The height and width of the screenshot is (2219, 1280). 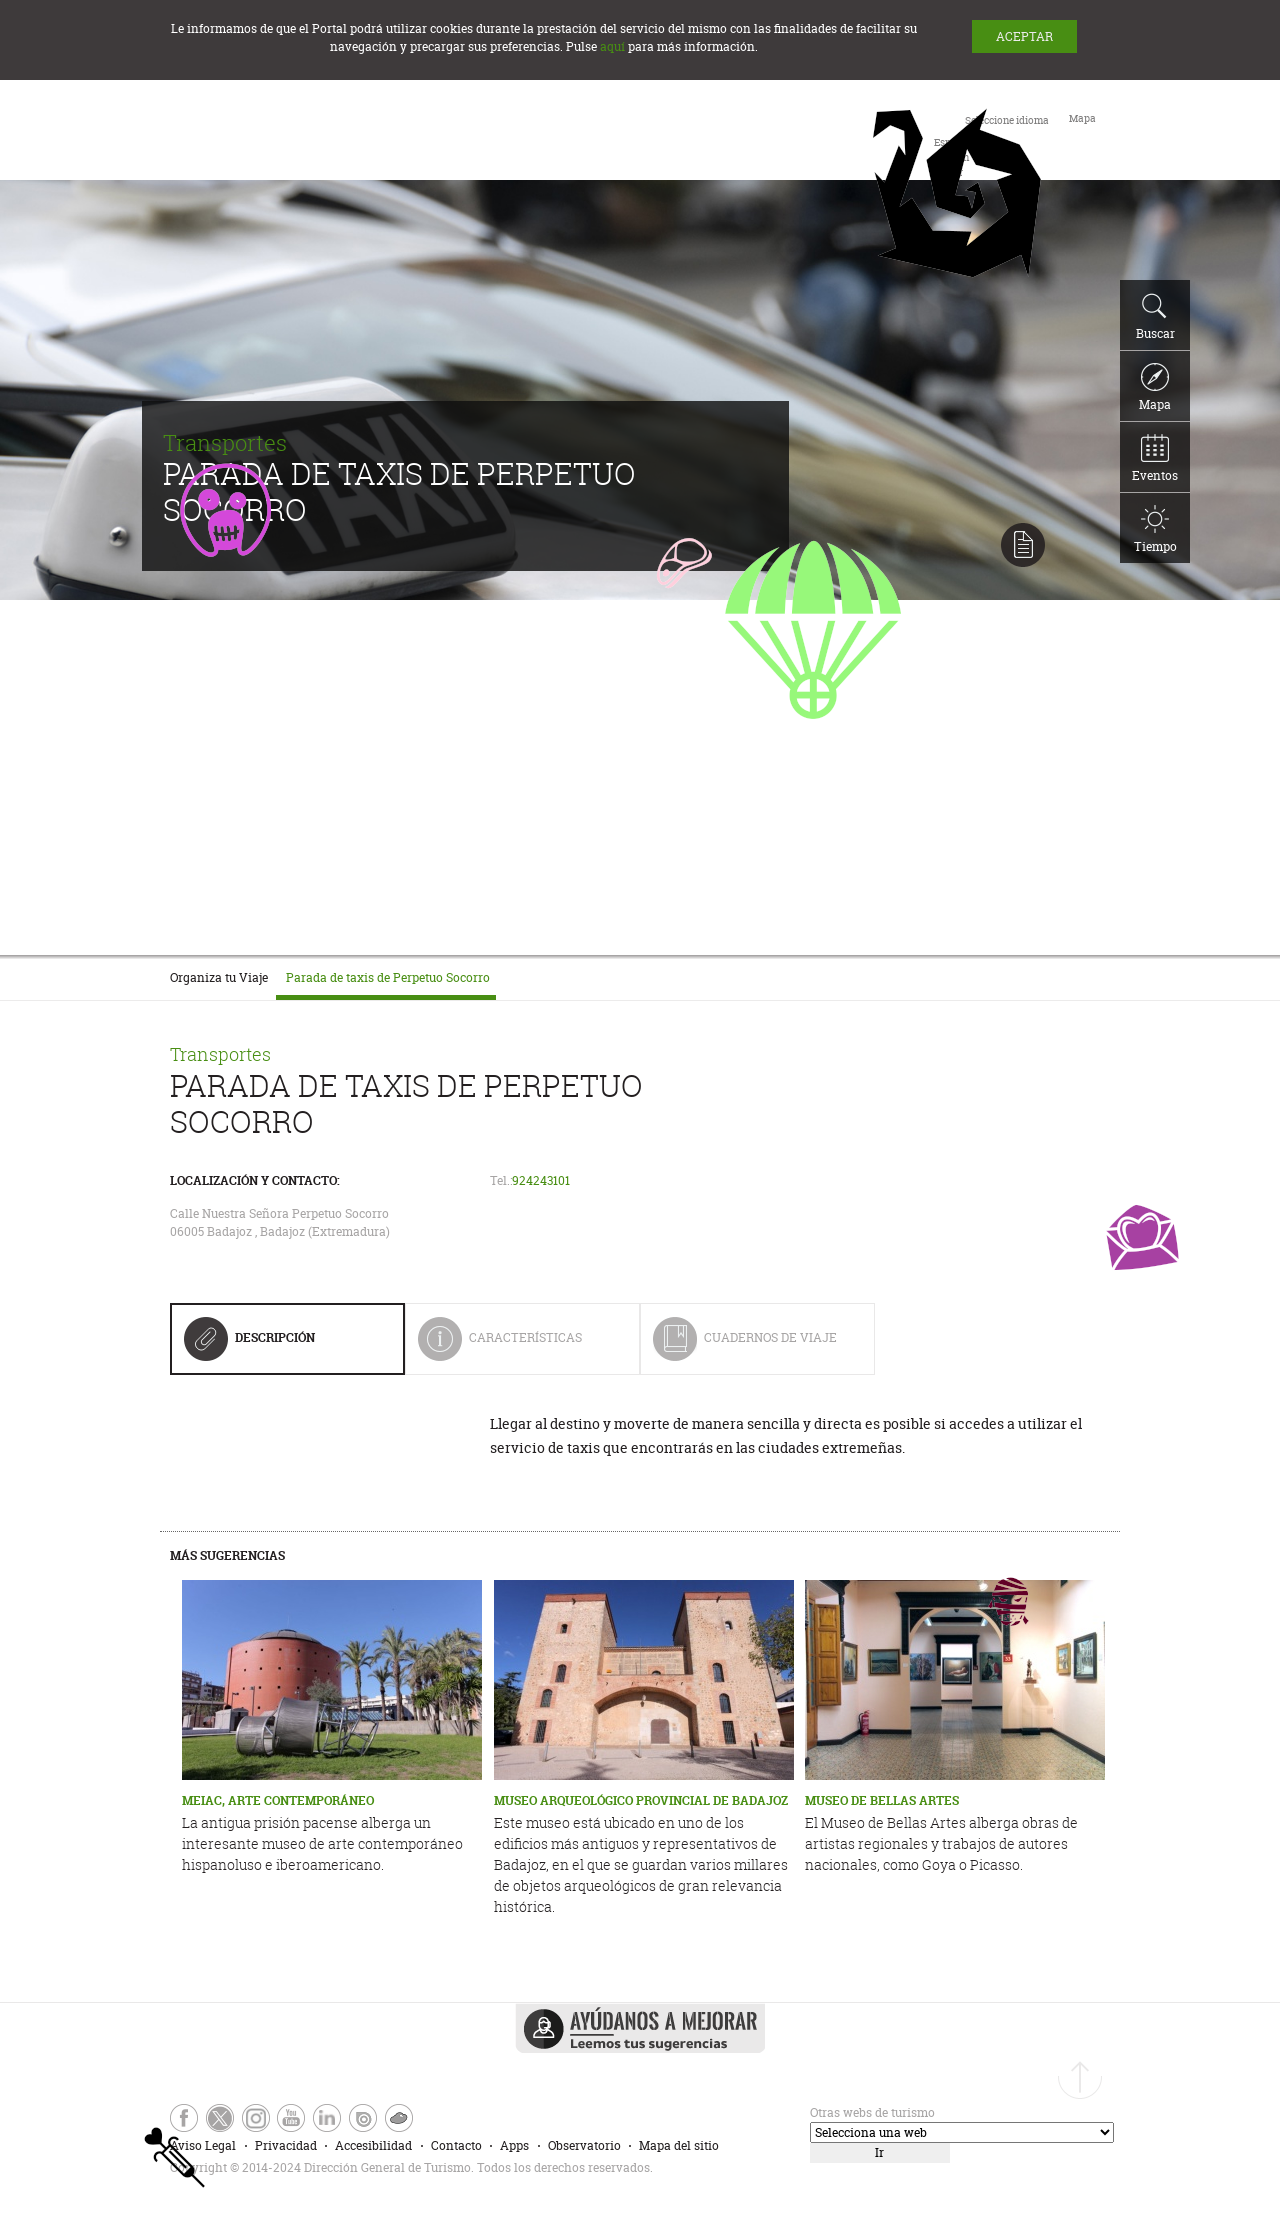 What do you see at coordinates (175, 2158) in the screenshot?
I see `inject love or affection in a game` at bounding box center [175, 2158].